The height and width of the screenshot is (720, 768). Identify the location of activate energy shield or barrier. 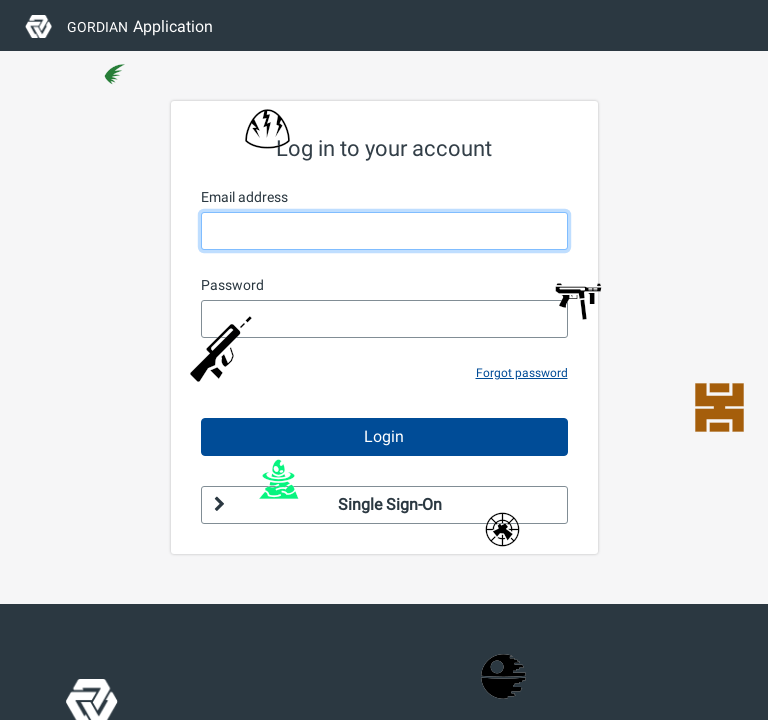
(267, 128).